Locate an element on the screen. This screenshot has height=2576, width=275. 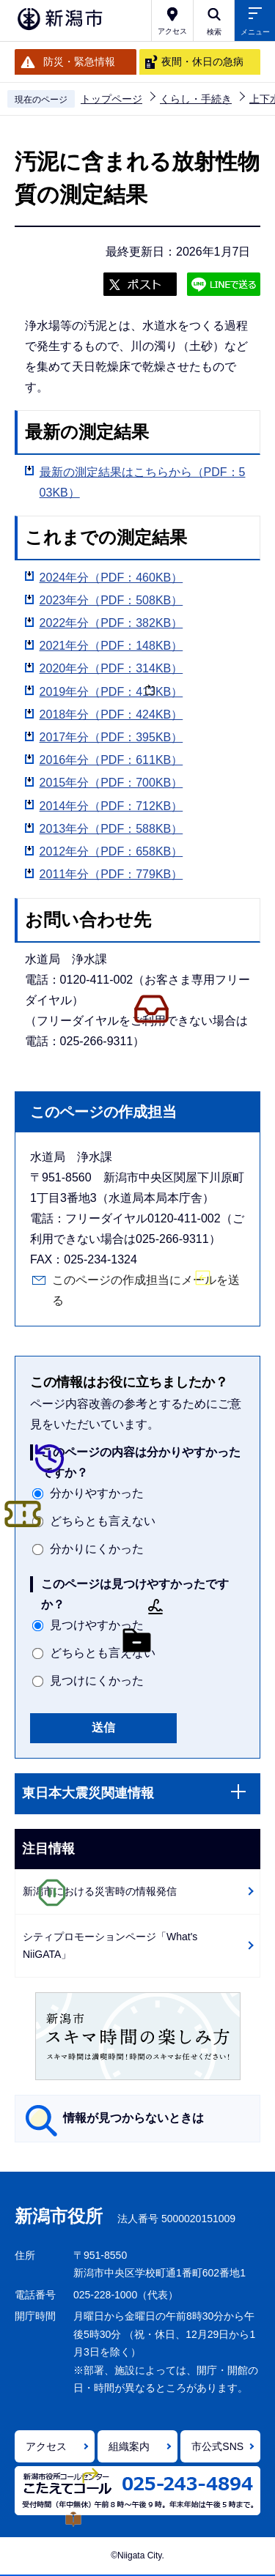
view your browsing or activity history is located at coordinates (49, 1458).